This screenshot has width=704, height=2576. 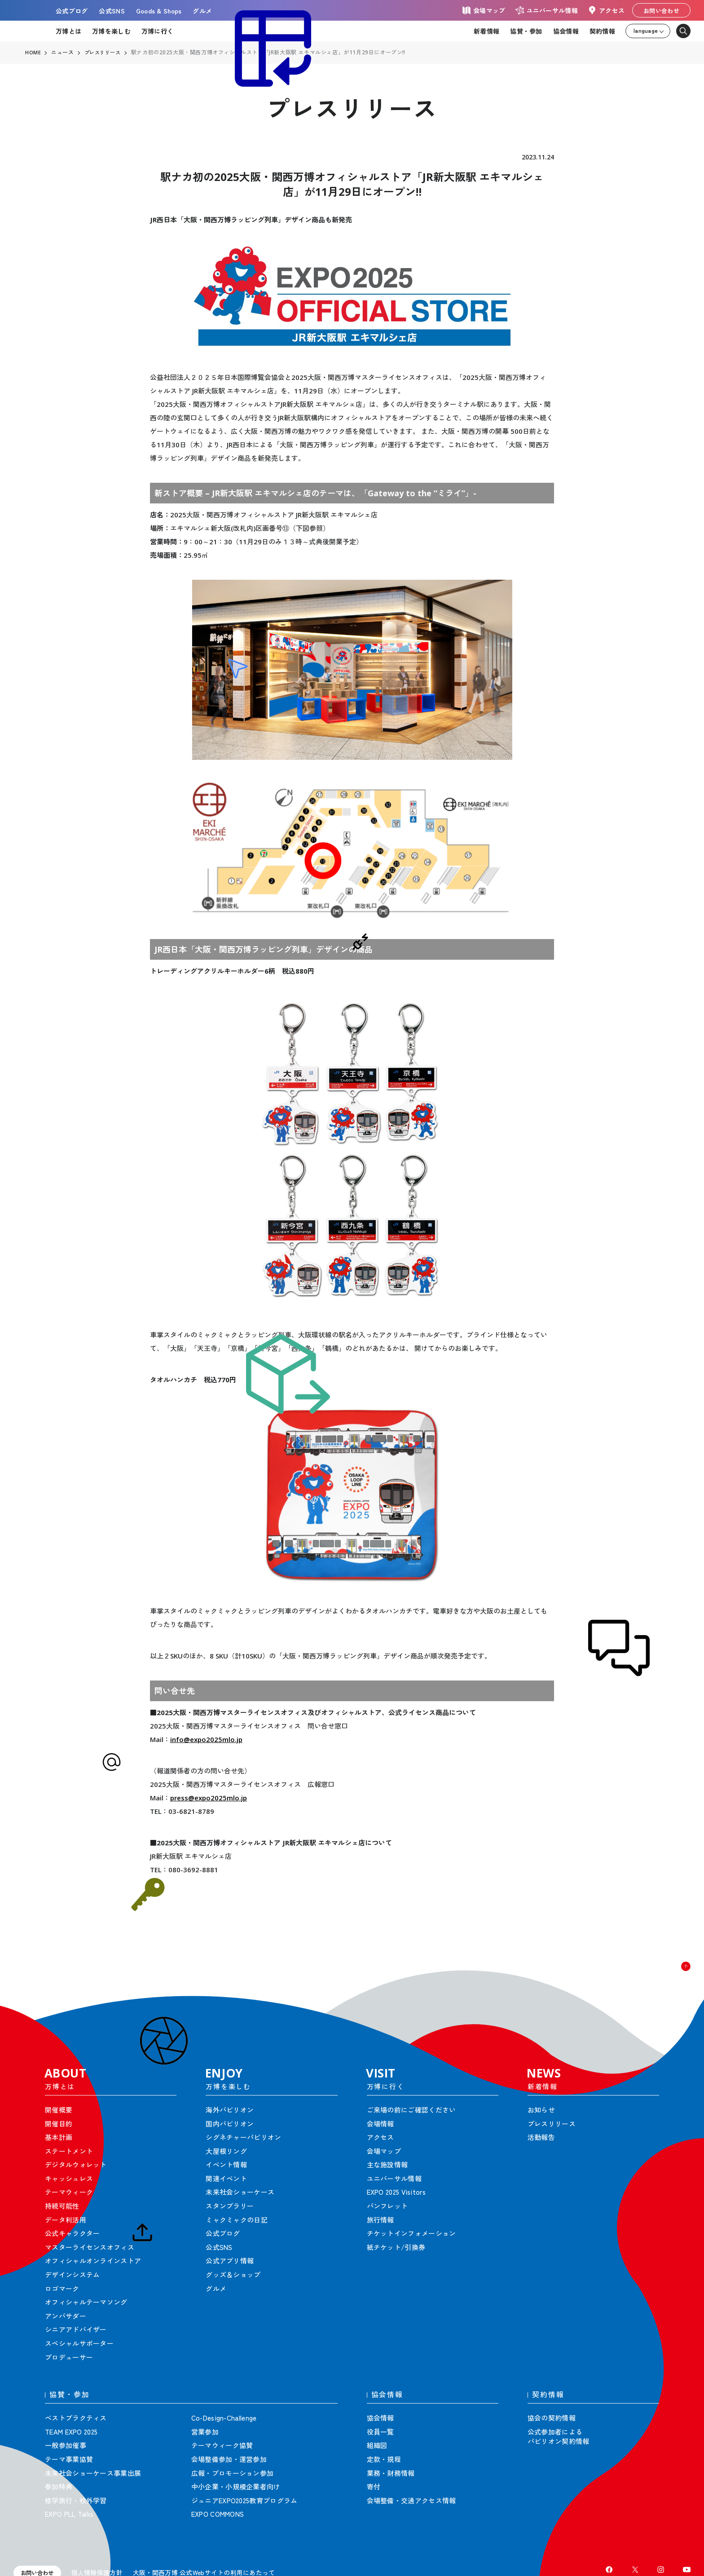 What do you see at coordinates (236, 667) in the screenshot?
I see `tap to navigate to destination` at bounding box center [236, 667].